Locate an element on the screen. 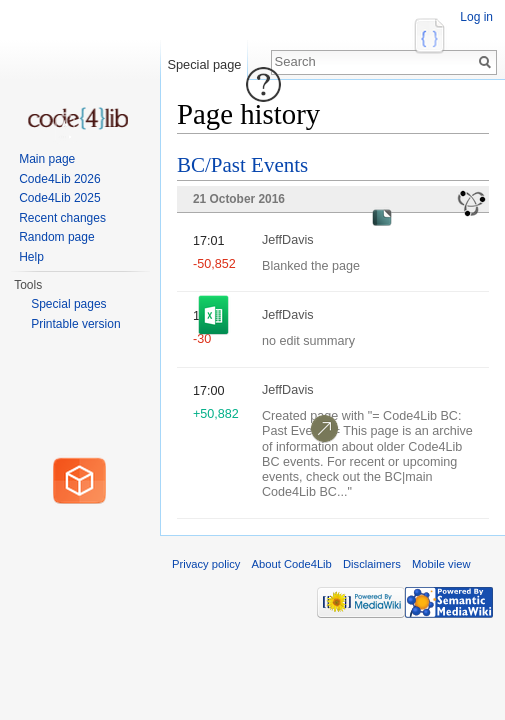  change desktop wallpaper settings is located at coordinates (382, 217).